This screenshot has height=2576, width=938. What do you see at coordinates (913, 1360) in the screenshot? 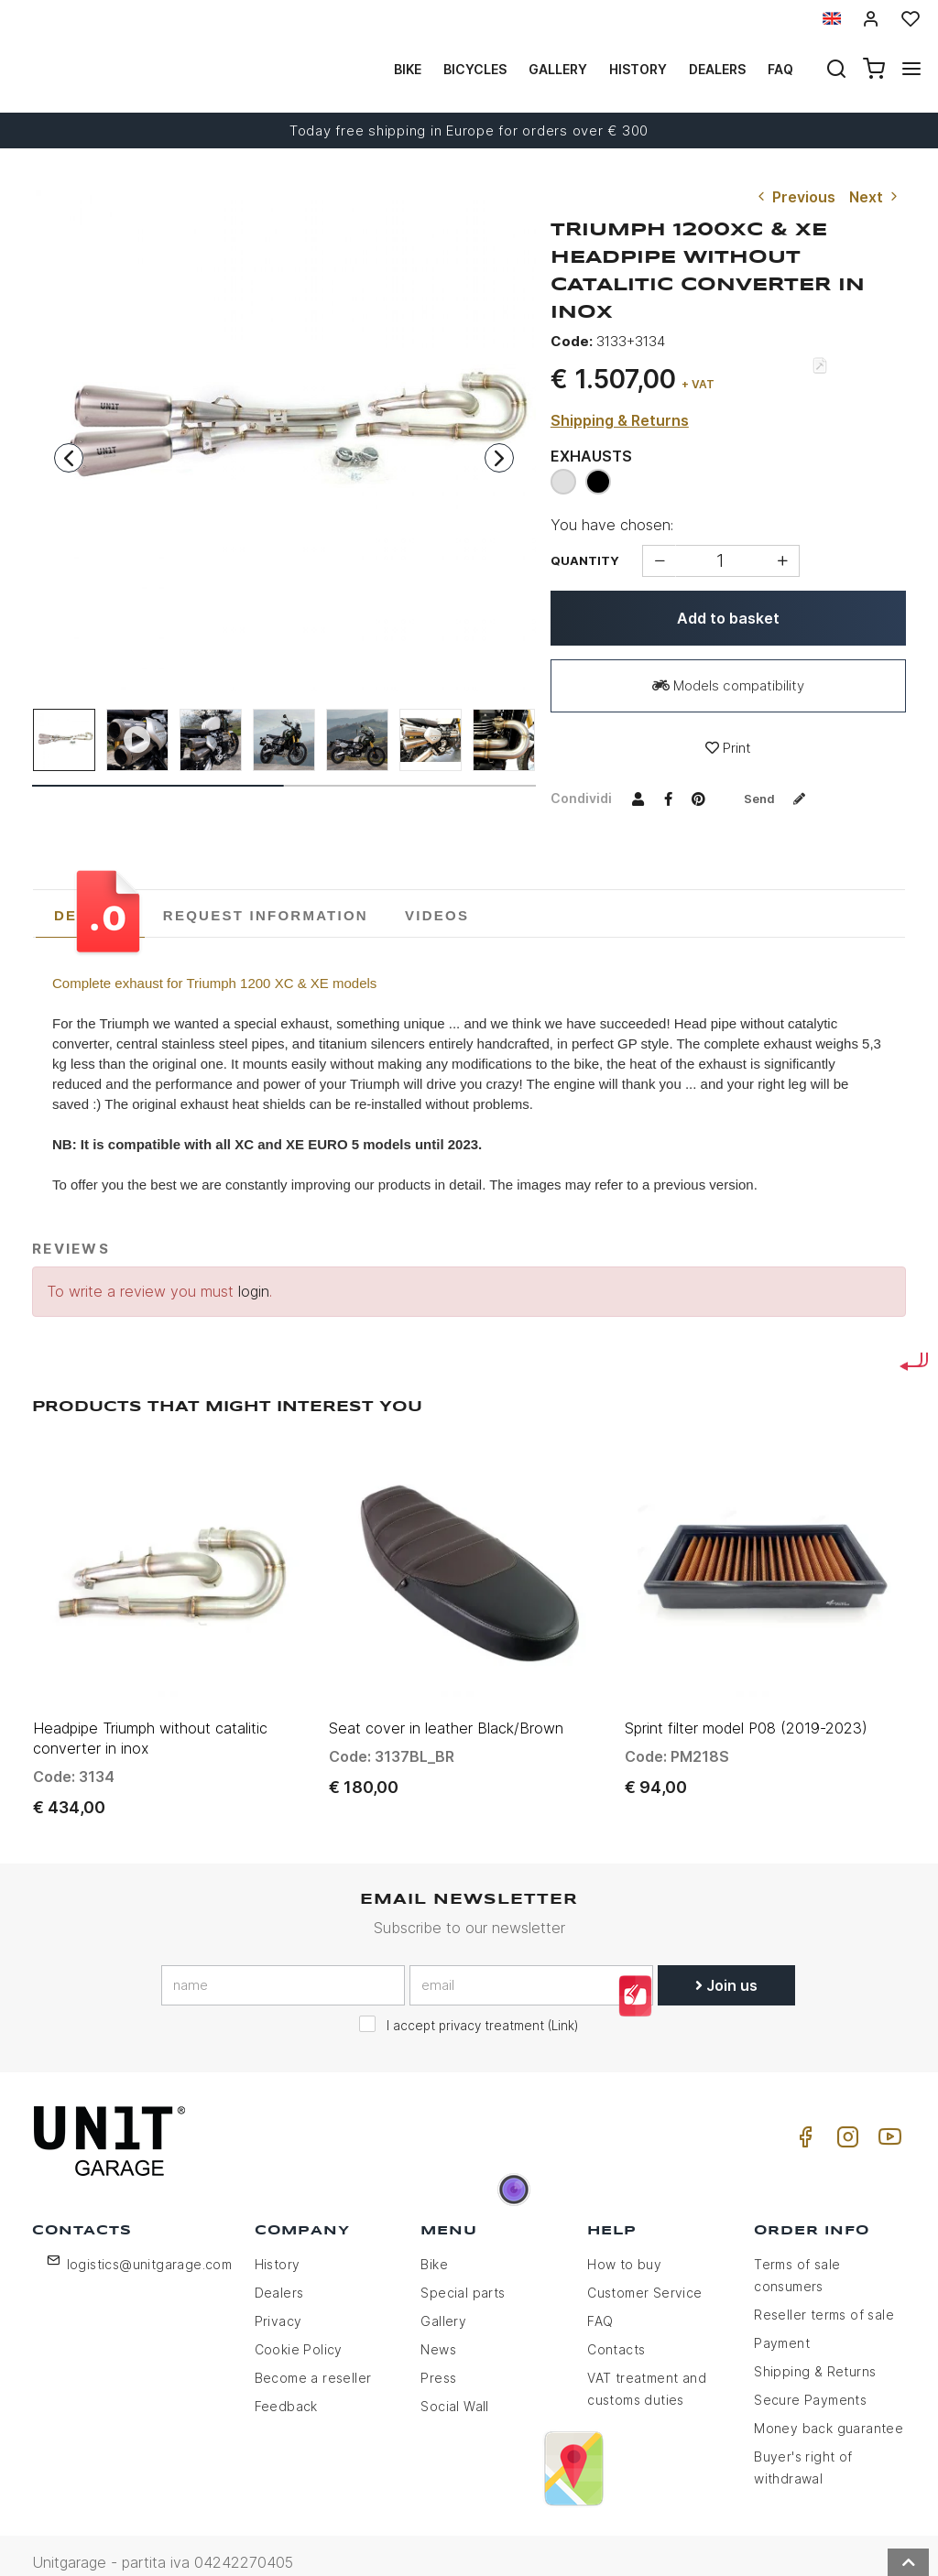
I see `reply to all recipients of an email` at bounding box center [913, 1360].